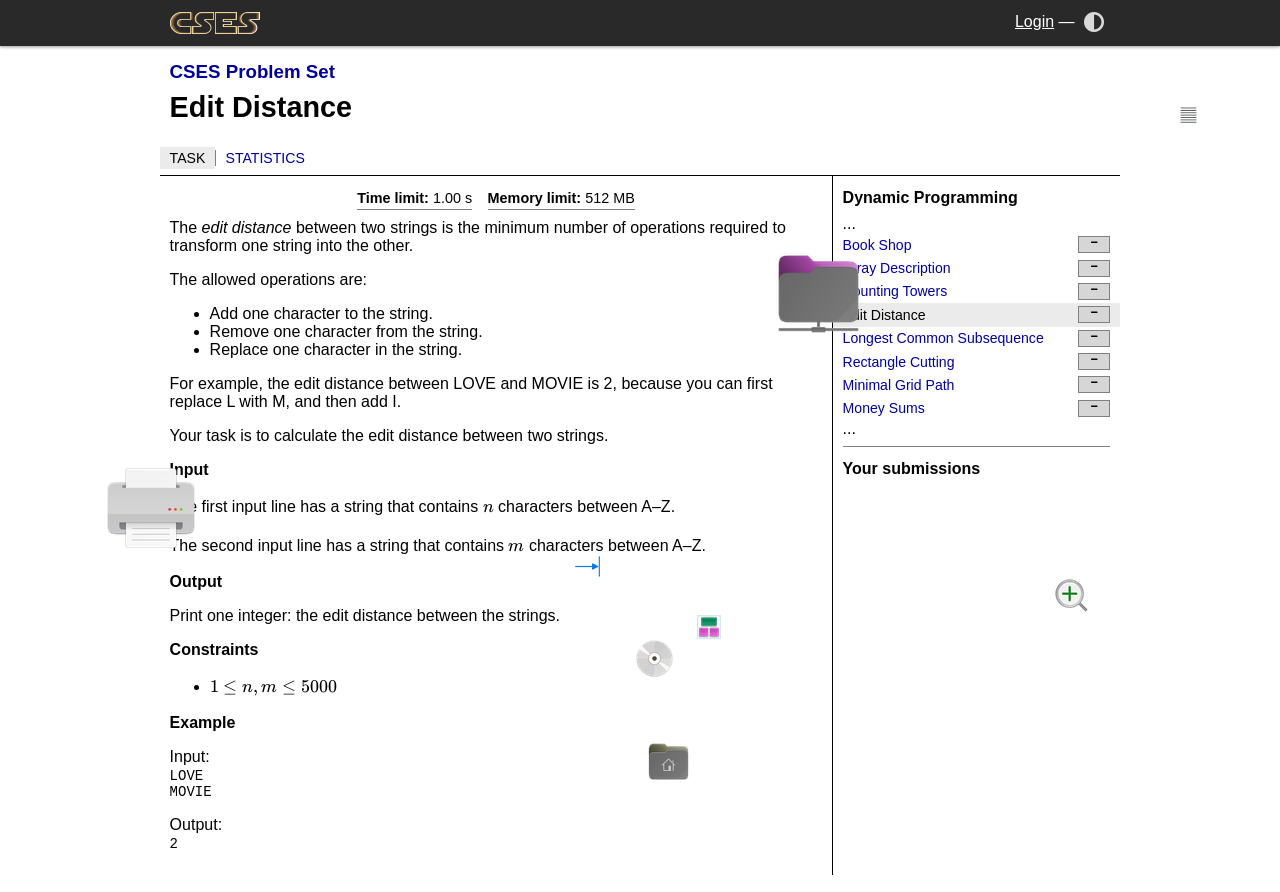 The height and width of the screenshot is (892, 1280). What do you see at coordinates (151, 508) in the screenshot?
I see `print current document or page` at bounding box center [151, 508].